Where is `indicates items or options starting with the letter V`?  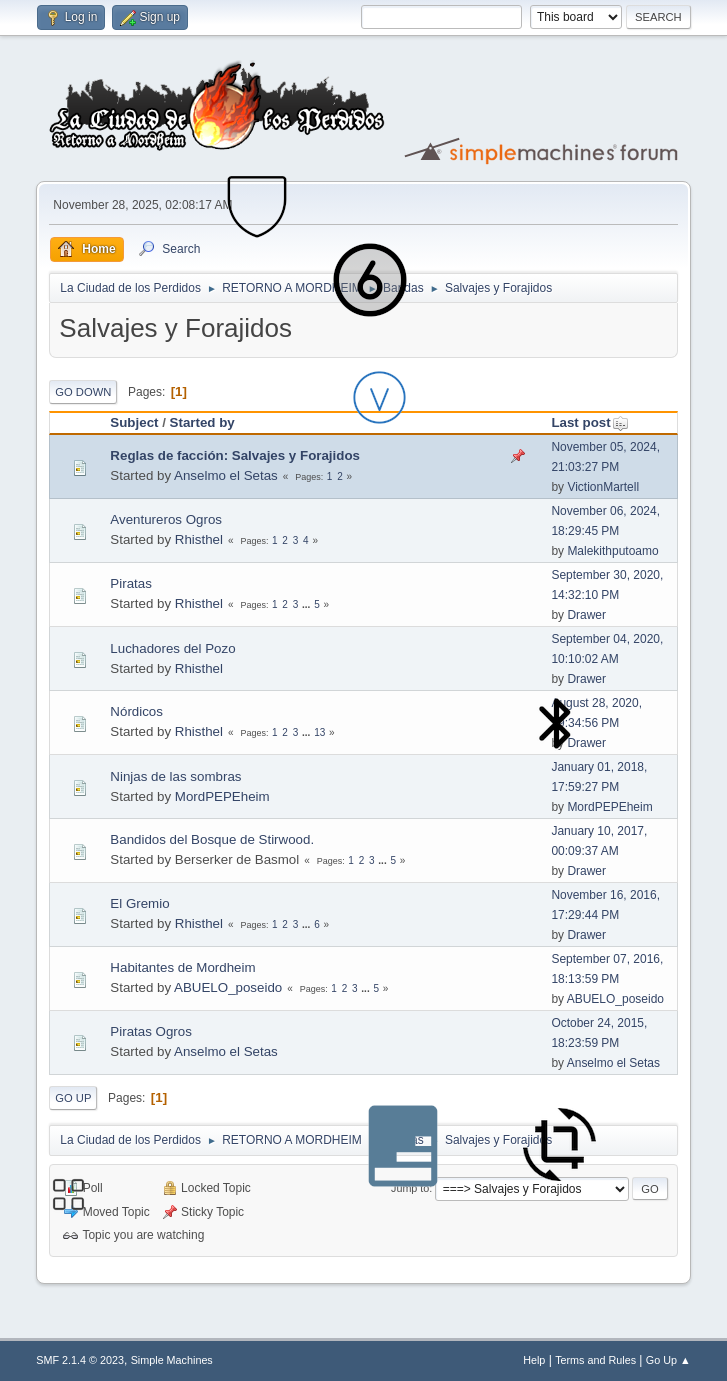 indicates items or options starting with the letter V is located at coordinates (379, 397).